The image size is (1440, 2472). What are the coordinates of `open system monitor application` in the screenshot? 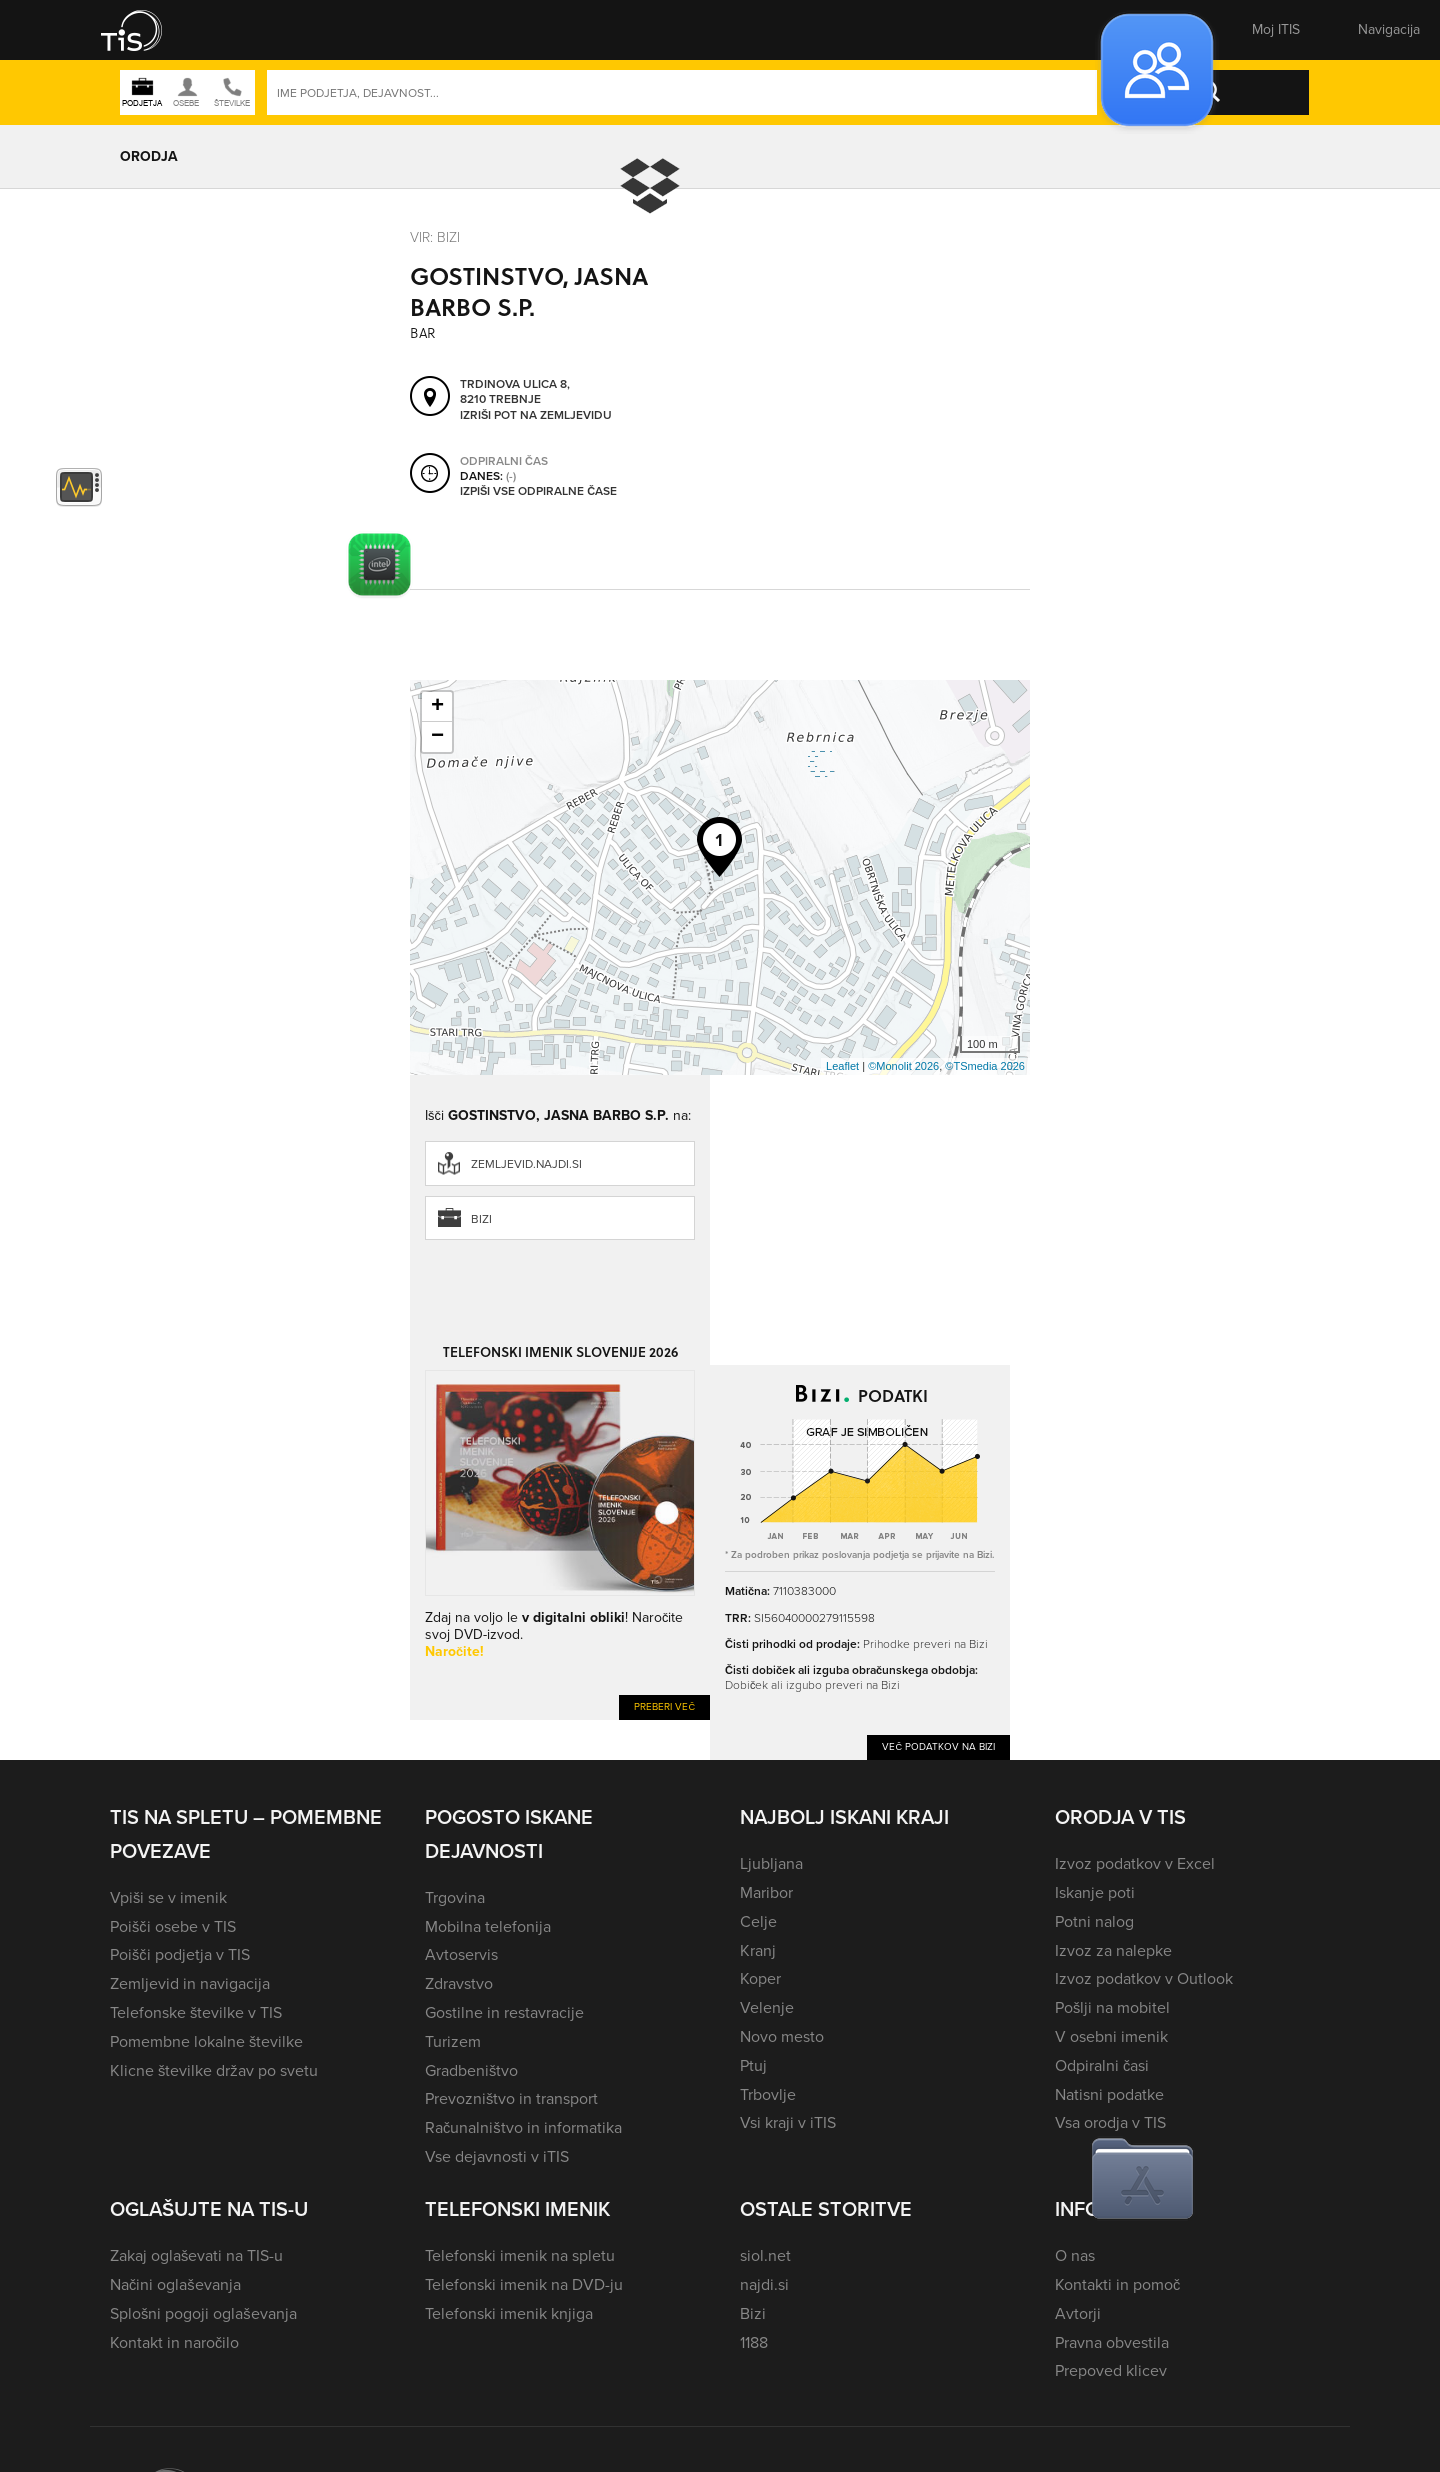 It's located at (79, 487).